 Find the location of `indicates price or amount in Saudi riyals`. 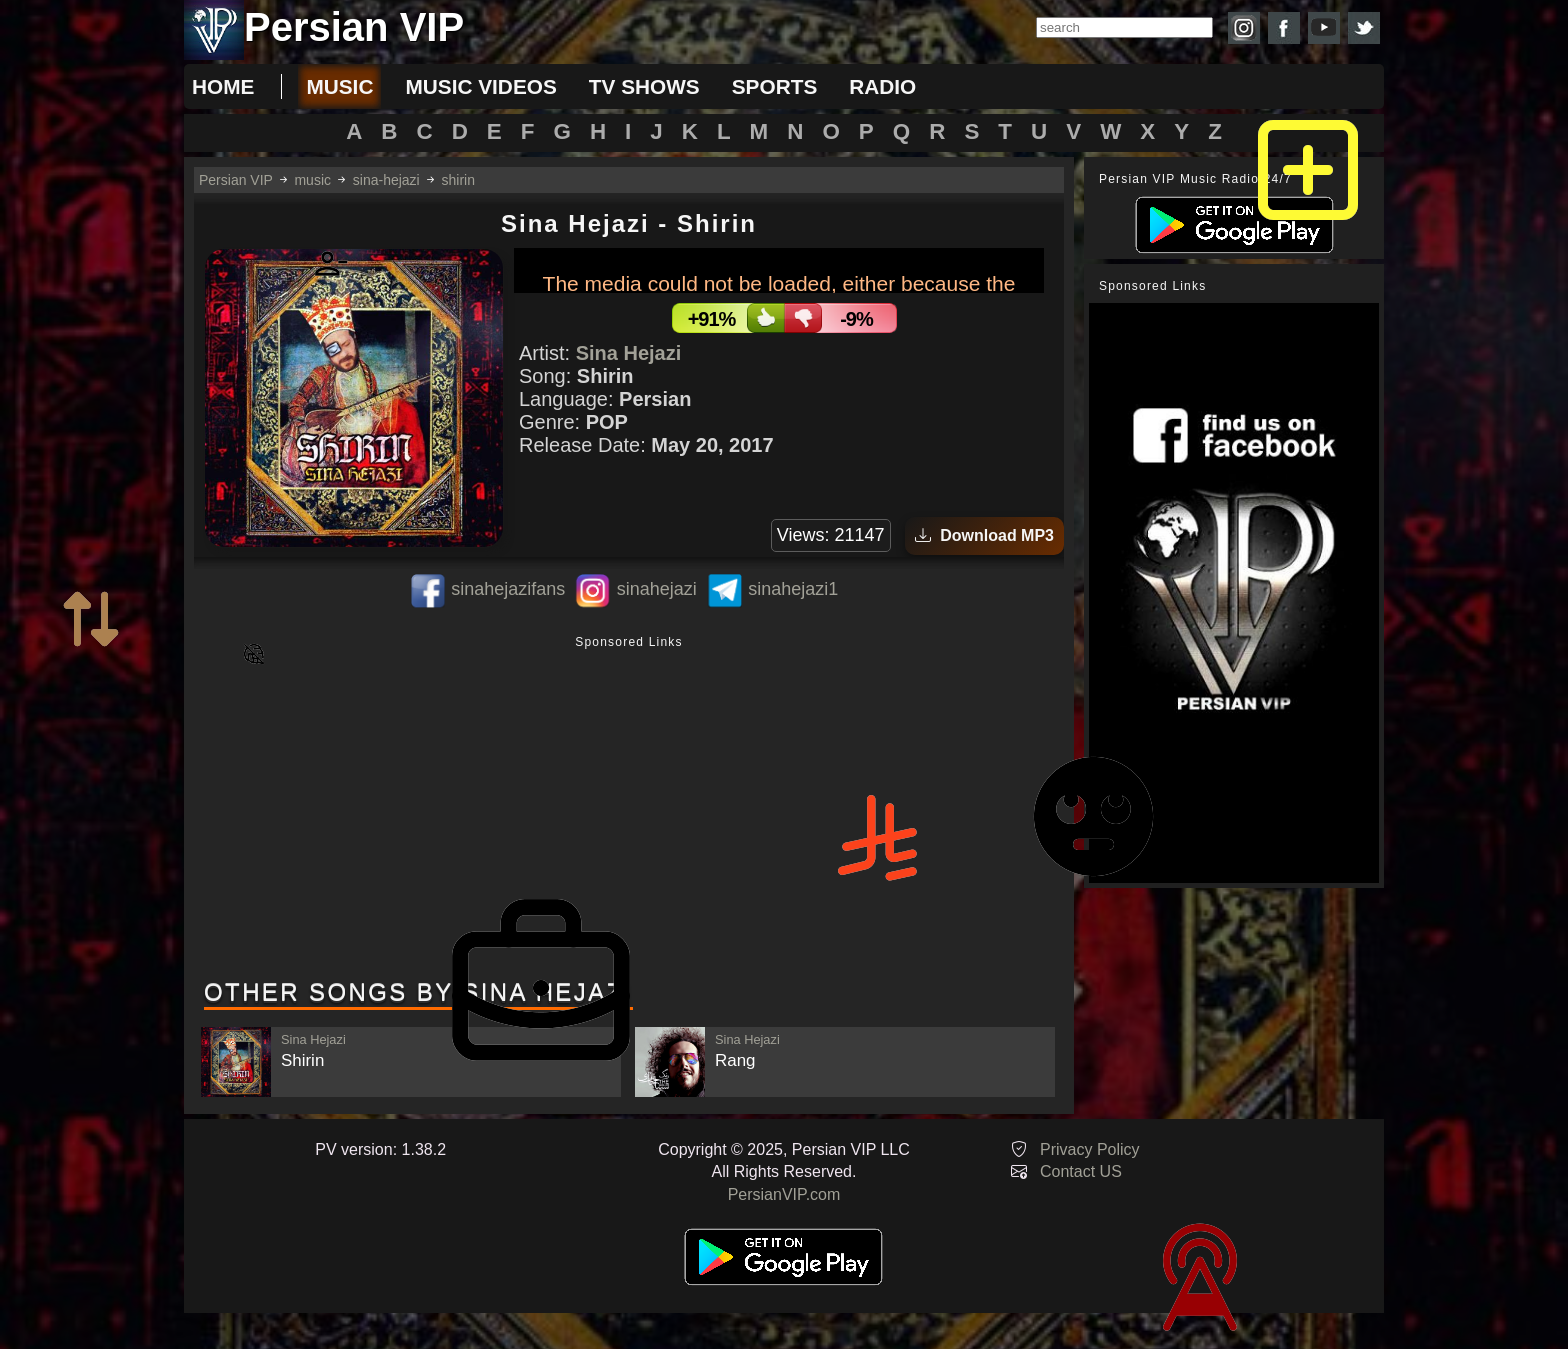

indicates price or amount in Saudi riyals is located at coordinates (879, 840).